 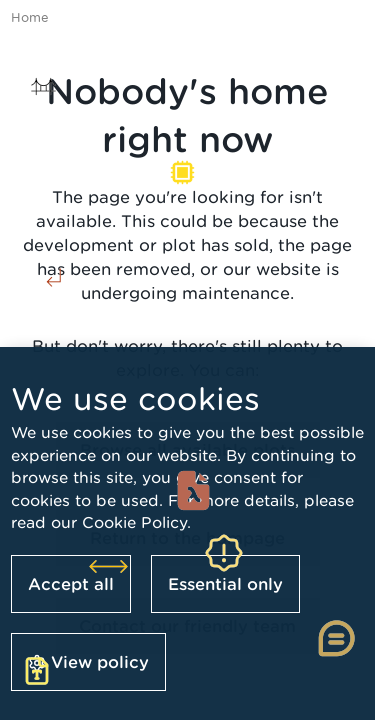 I want to click on resize element horizontally, so click(x=108, y=566).